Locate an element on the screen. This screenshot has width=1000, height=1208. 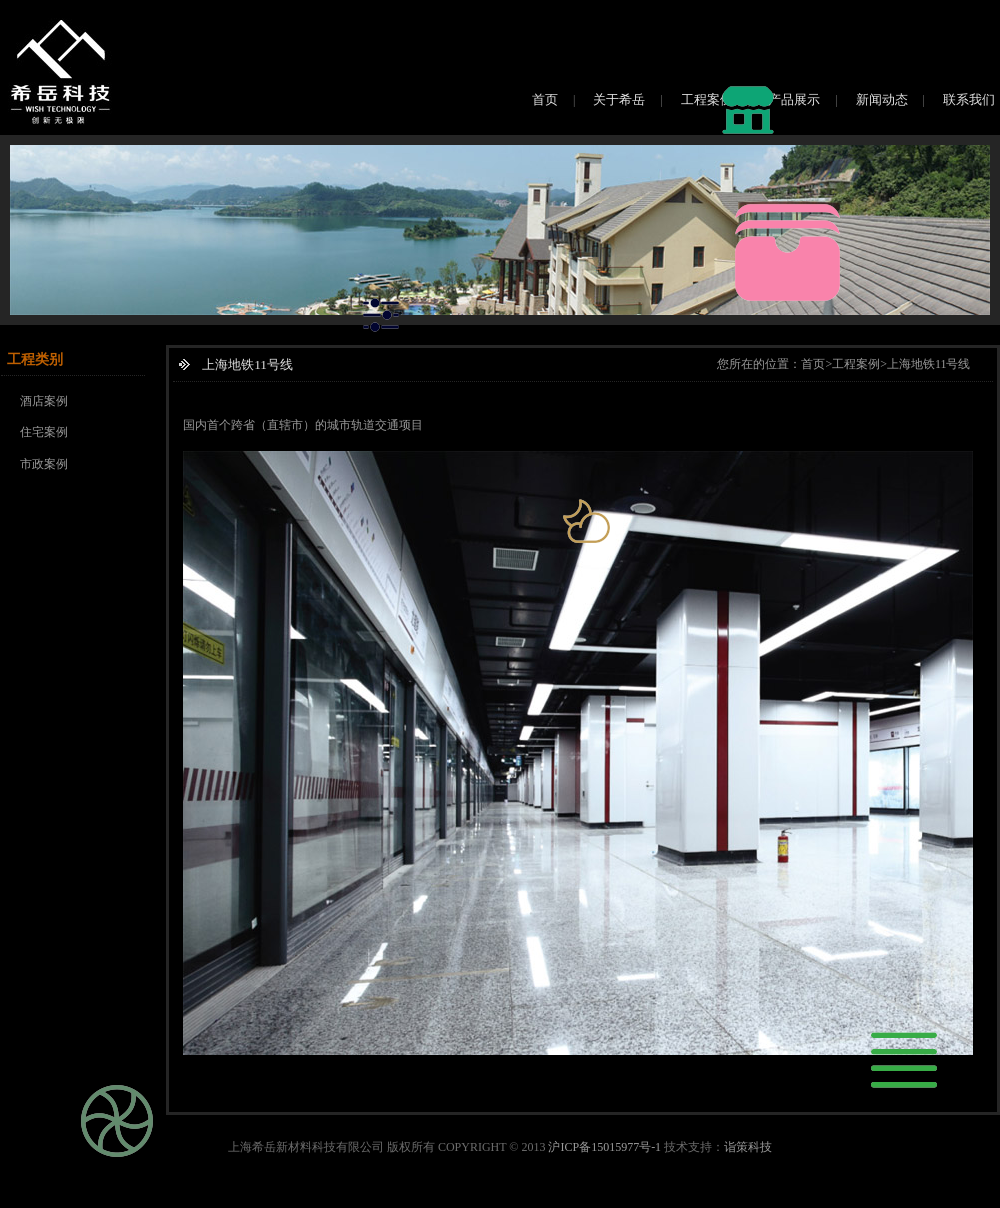
indicates nighttime or evening weather conditions is located at coordinates (585, 523).